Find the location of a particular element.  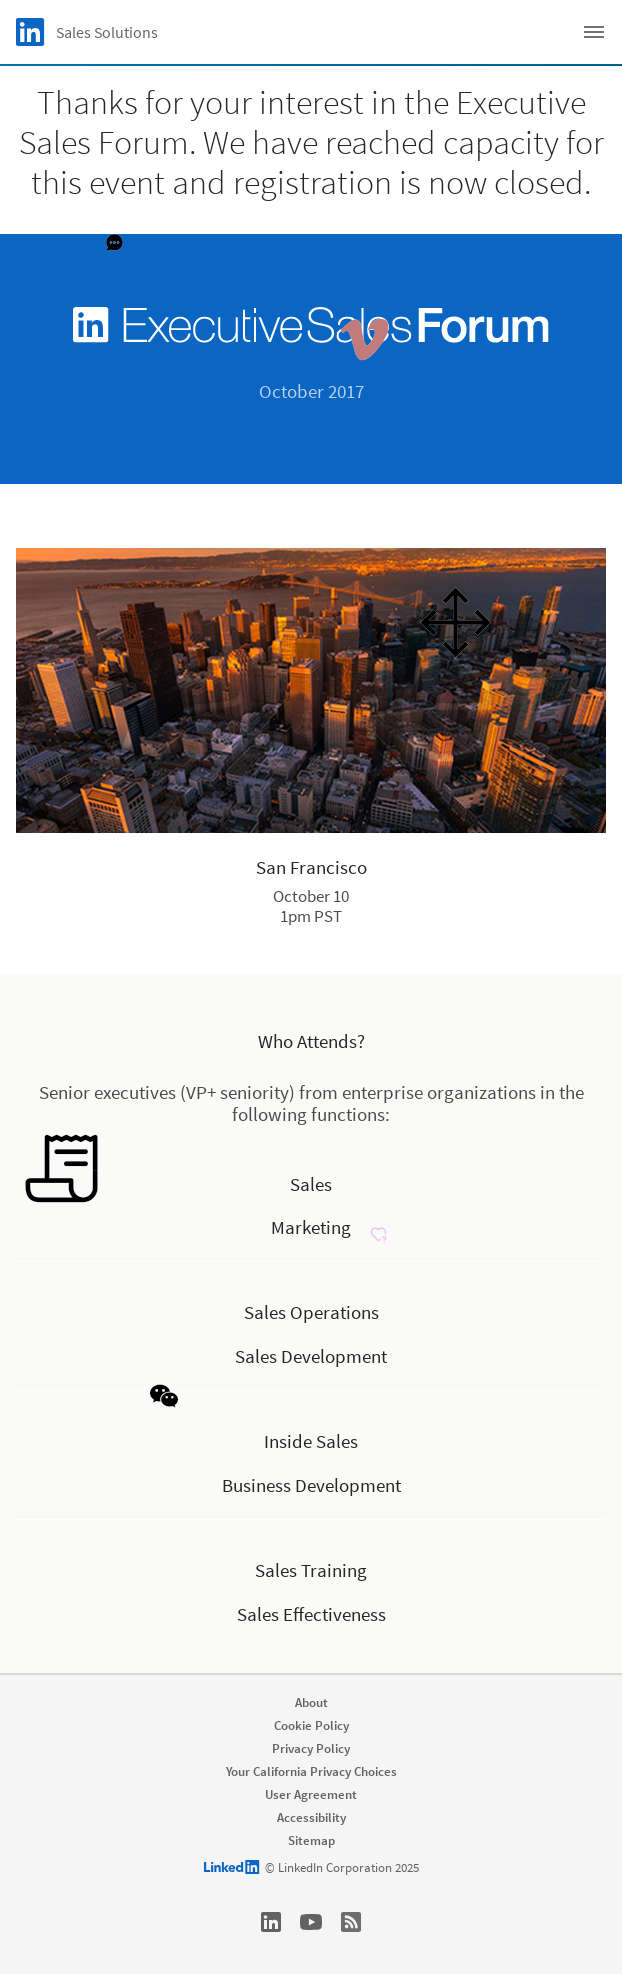

open messaging or chat is located at coordinates (114, 242).